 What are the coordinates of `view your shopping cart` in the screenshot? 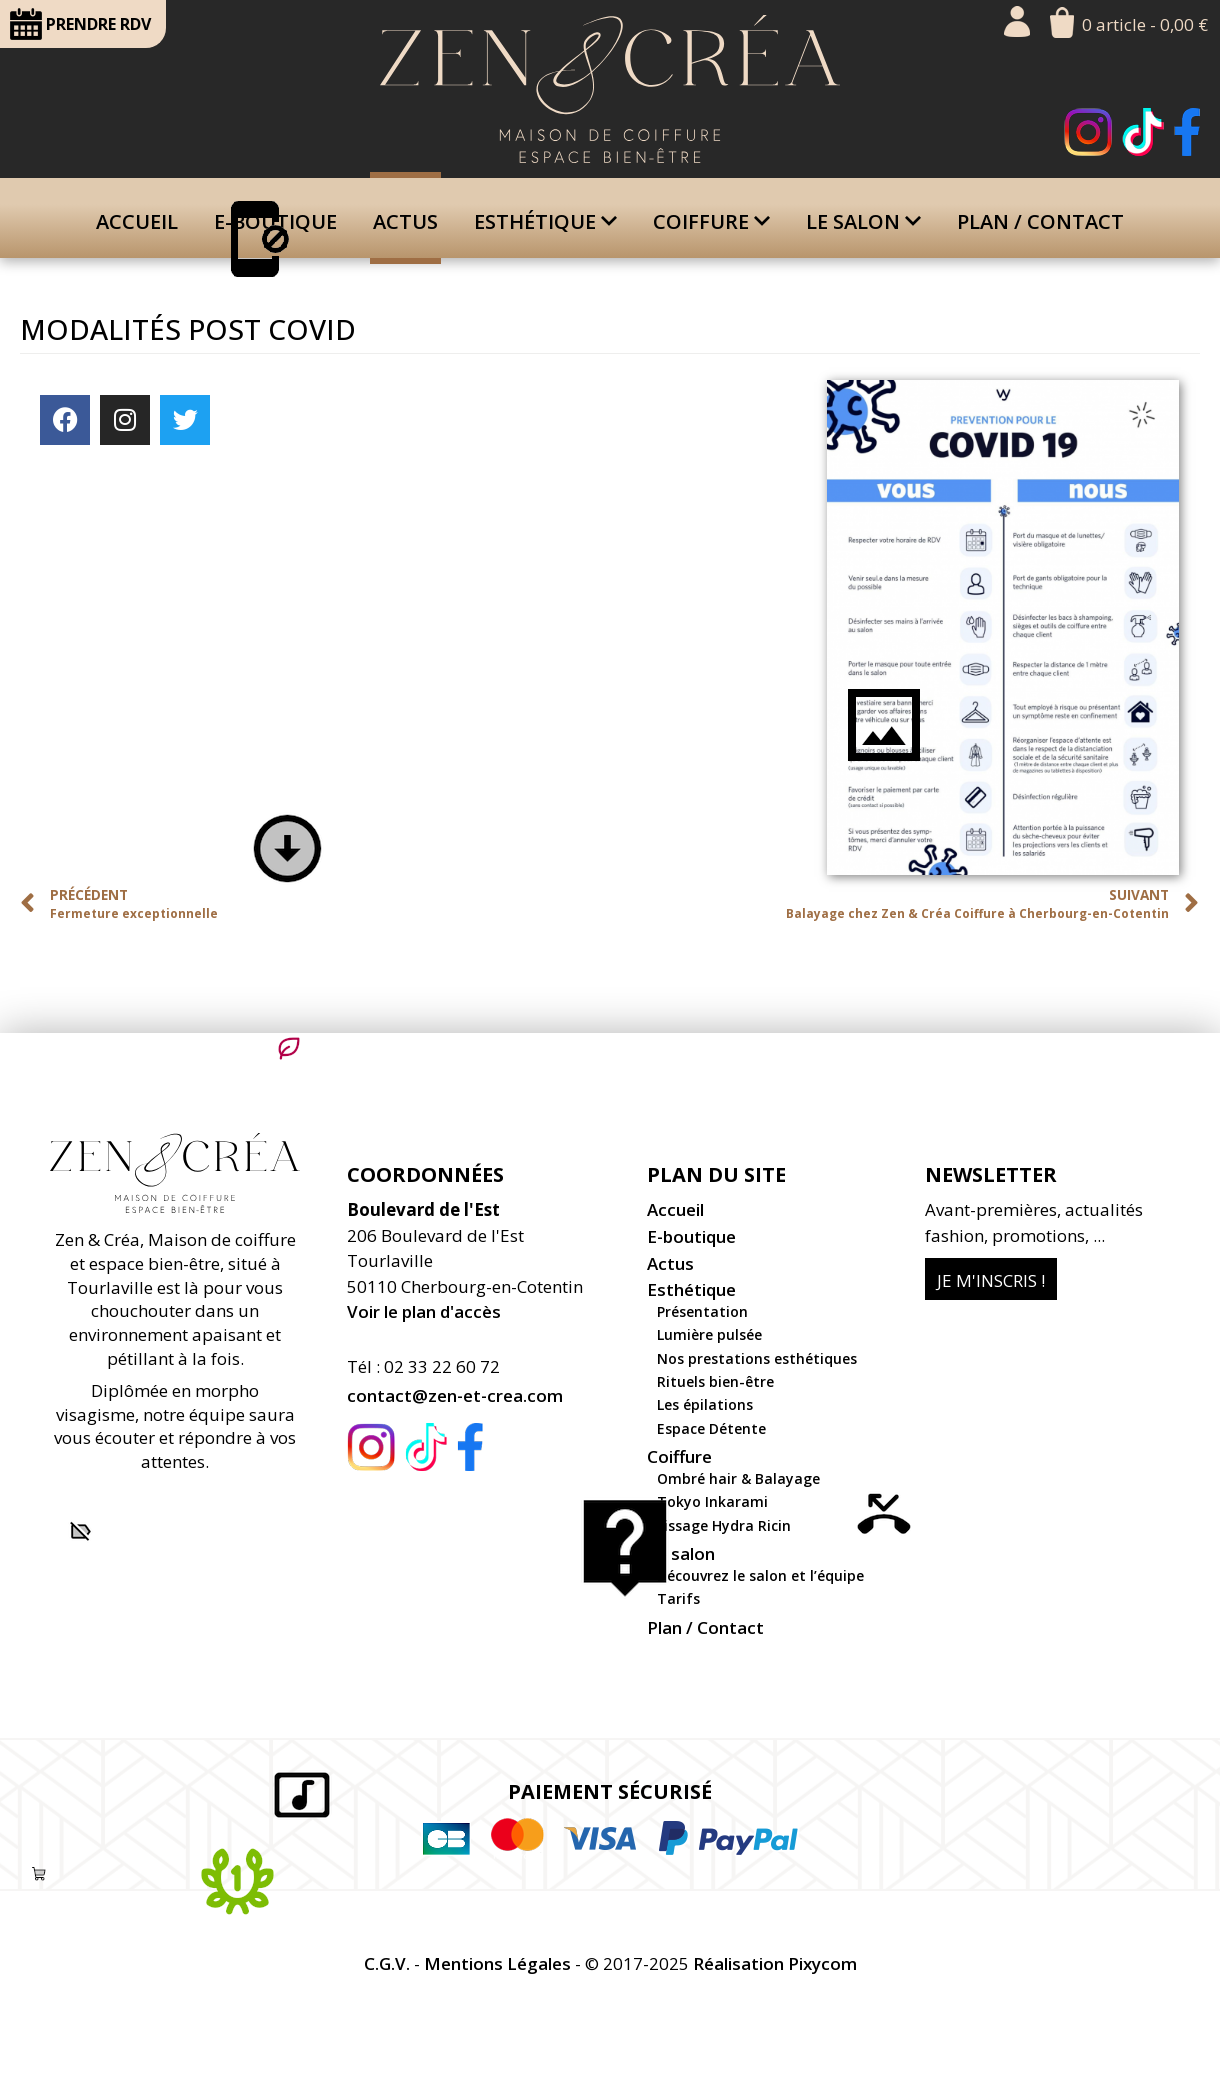 It's located at (39, 1874).